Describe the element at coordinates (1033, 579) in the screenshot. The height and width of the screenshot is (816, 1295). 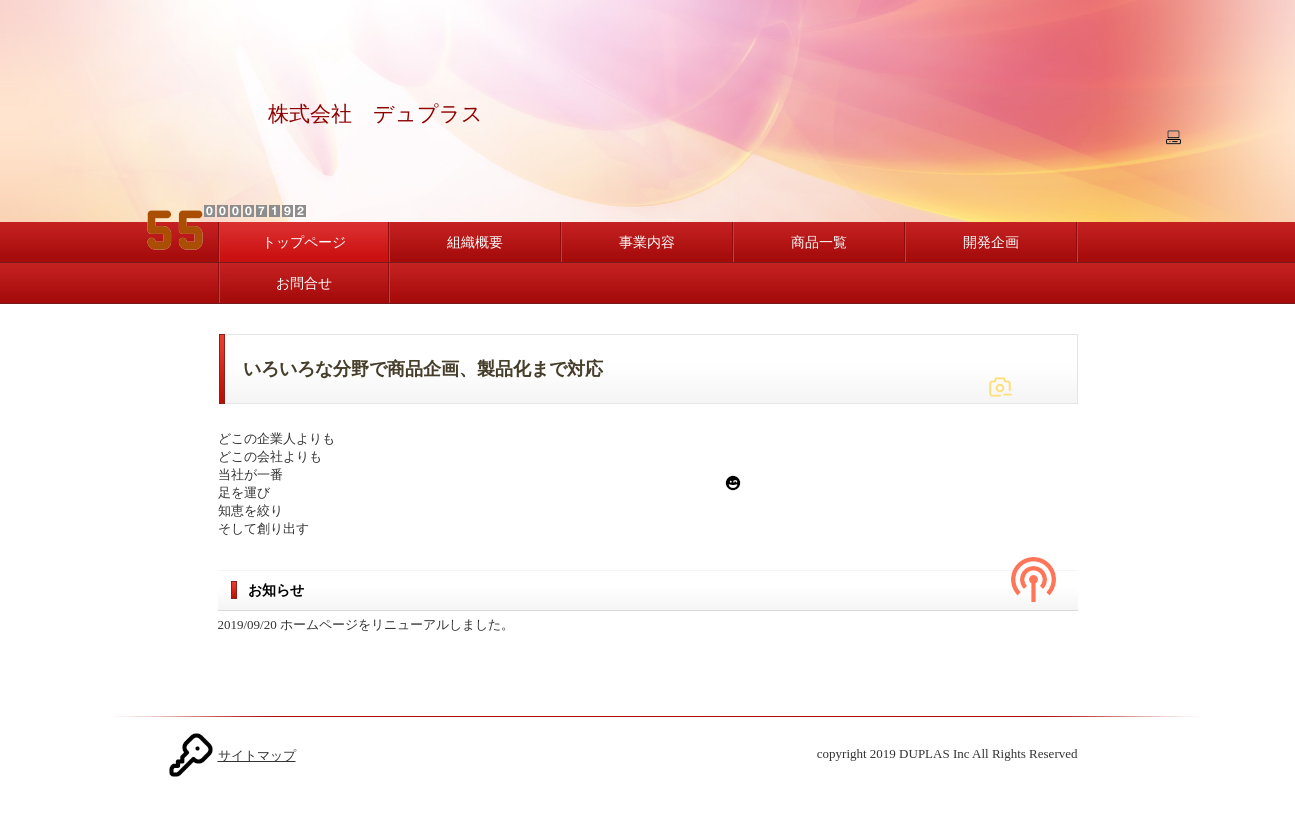
I see `broadcast or transmit a signal` at that location.